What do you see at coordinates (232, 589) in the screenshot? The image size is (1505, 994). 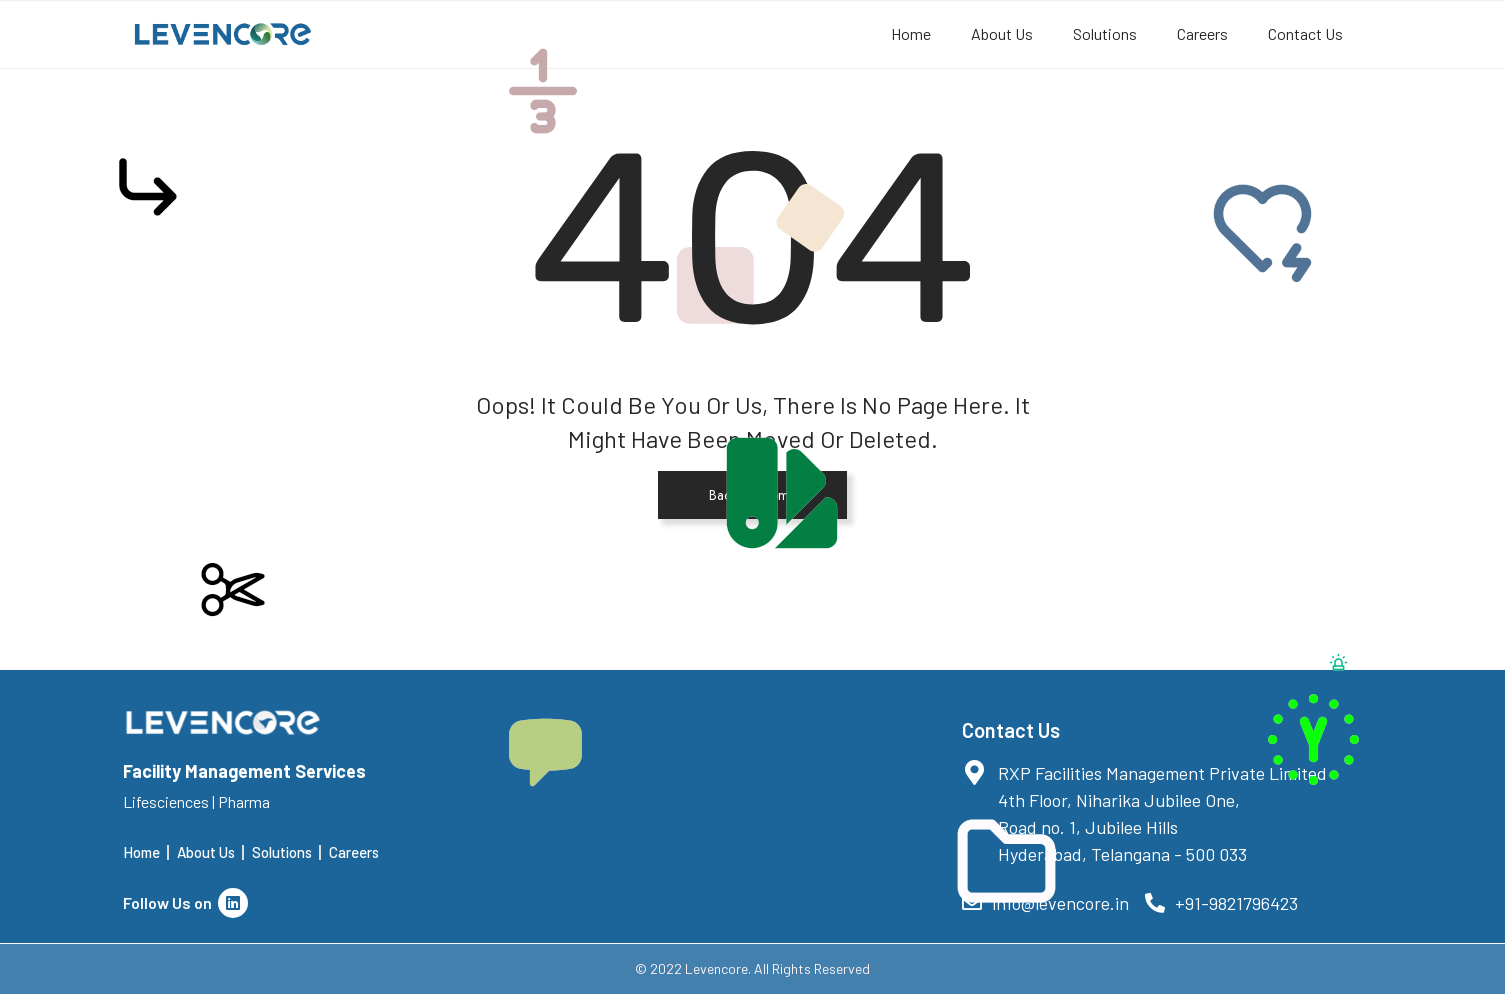 I see `cut selected content` at bounding box center [232, 589].